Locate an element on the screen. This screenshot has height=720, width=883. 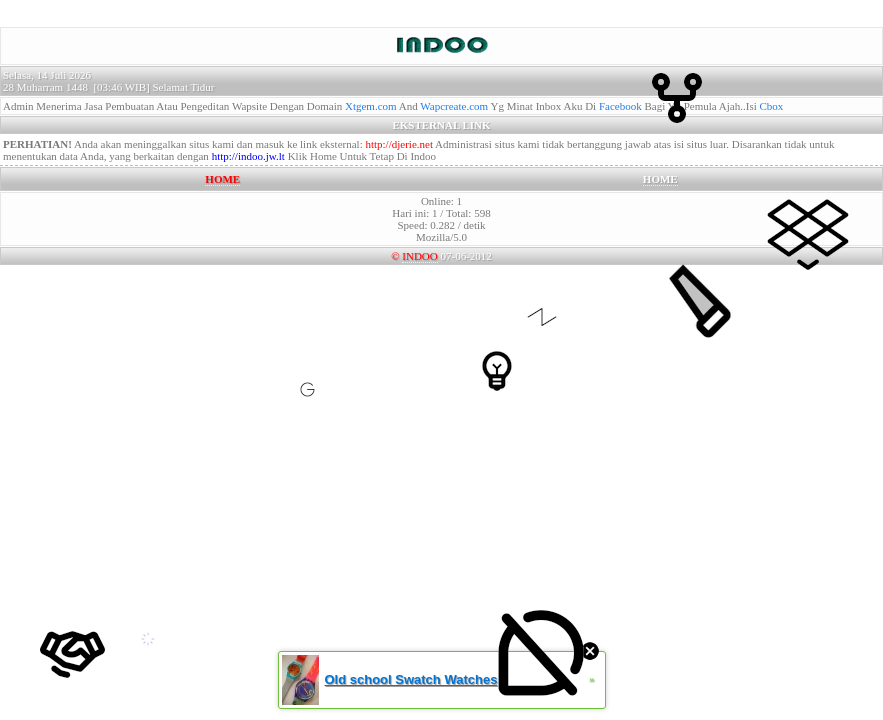
sign in with Google is located at coordinates (307, 389).